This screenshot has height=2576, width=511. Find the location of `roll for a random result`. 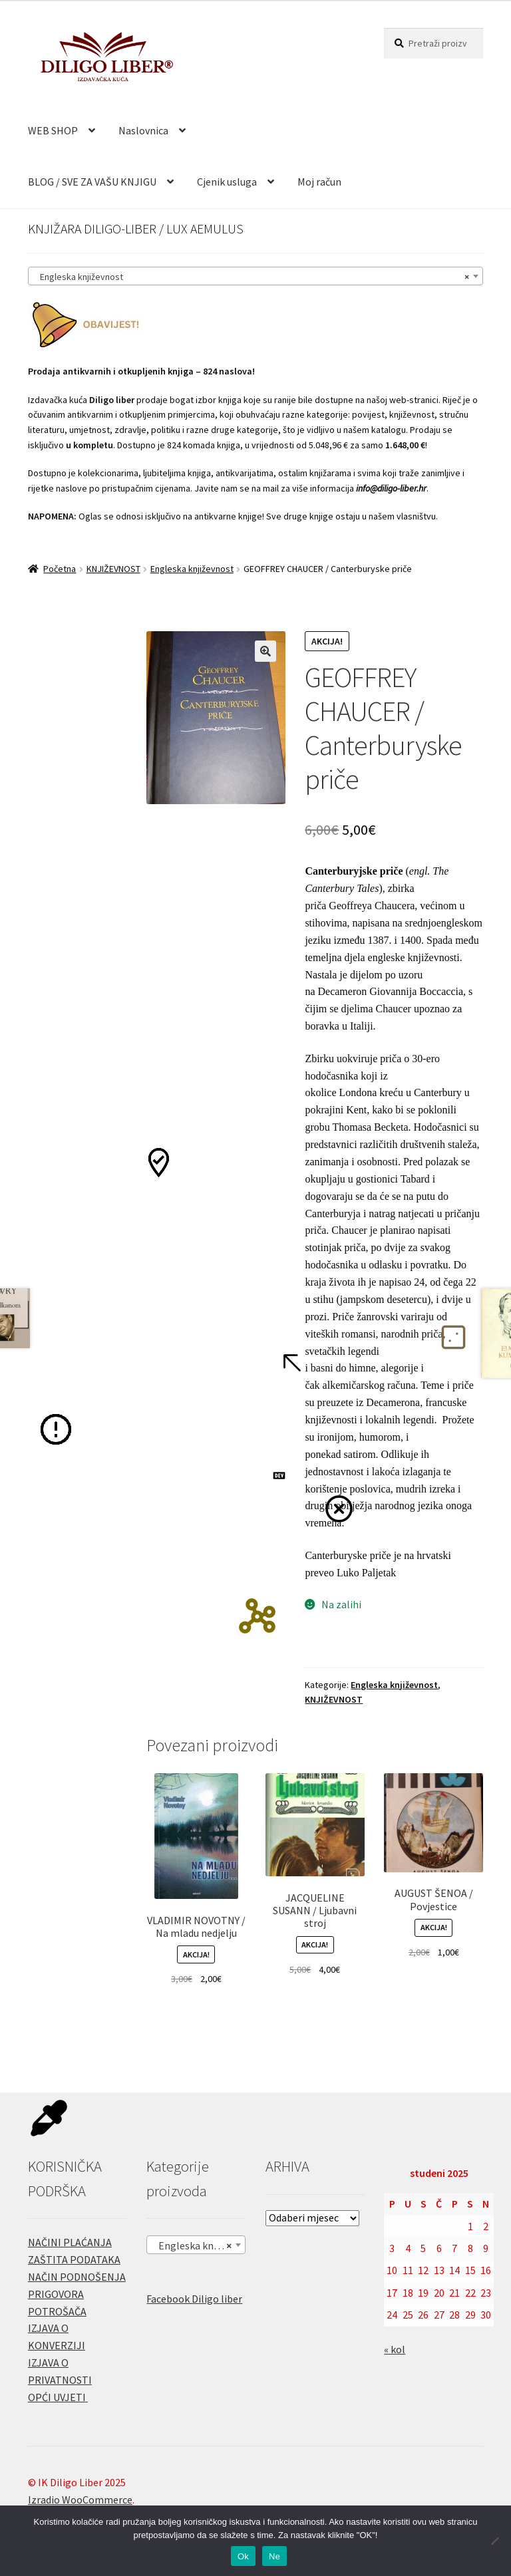

roll for a random result is located at coordinates (453, 1337).